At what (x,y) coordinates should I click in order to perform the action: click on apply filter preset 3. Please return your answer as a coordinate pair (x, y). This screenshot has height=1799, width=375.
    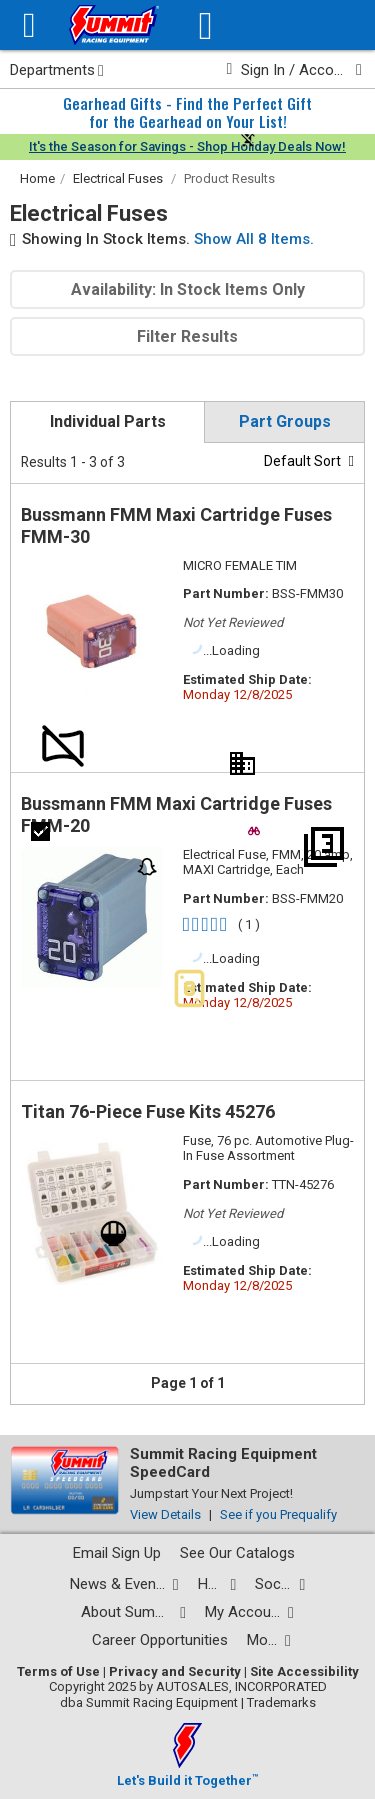
    Looking at the image, I should click on (324, 847).